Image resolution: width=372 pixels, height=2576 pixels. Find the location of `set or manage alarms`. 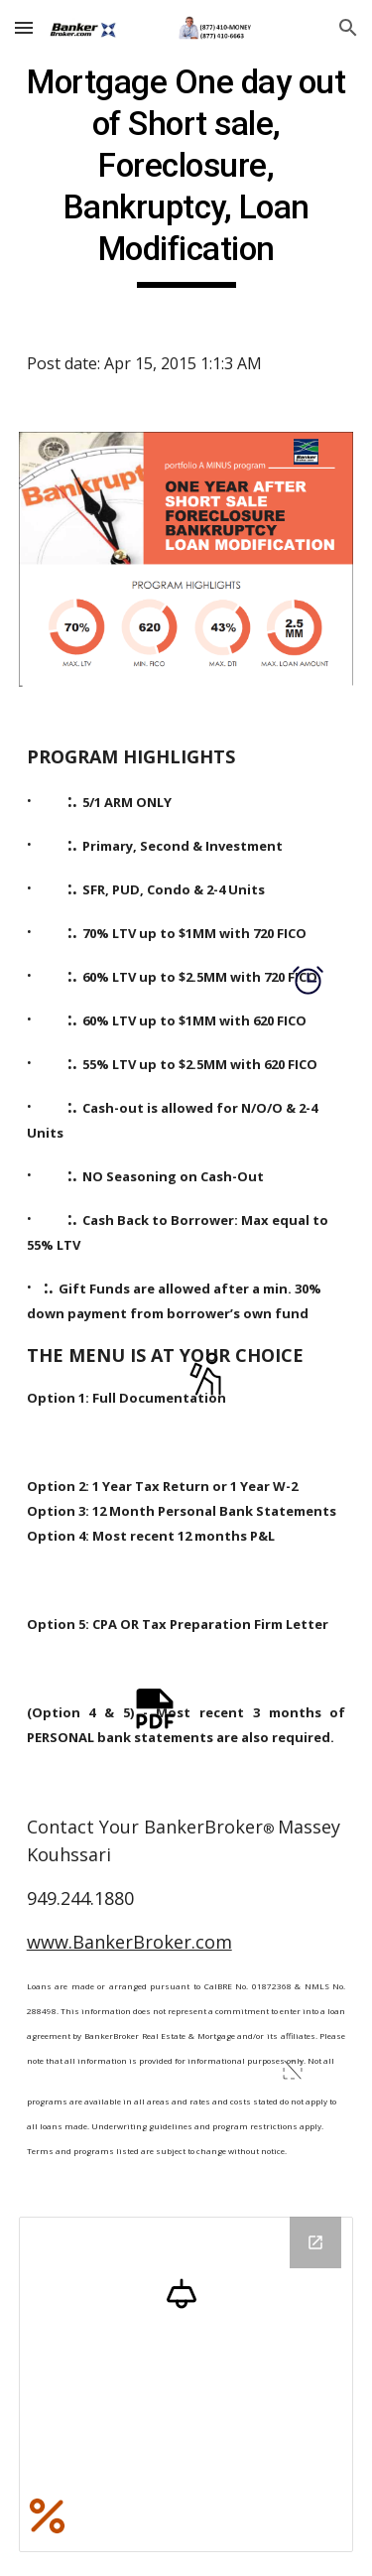

set or manage alarms is located at coordinates (308, 980).